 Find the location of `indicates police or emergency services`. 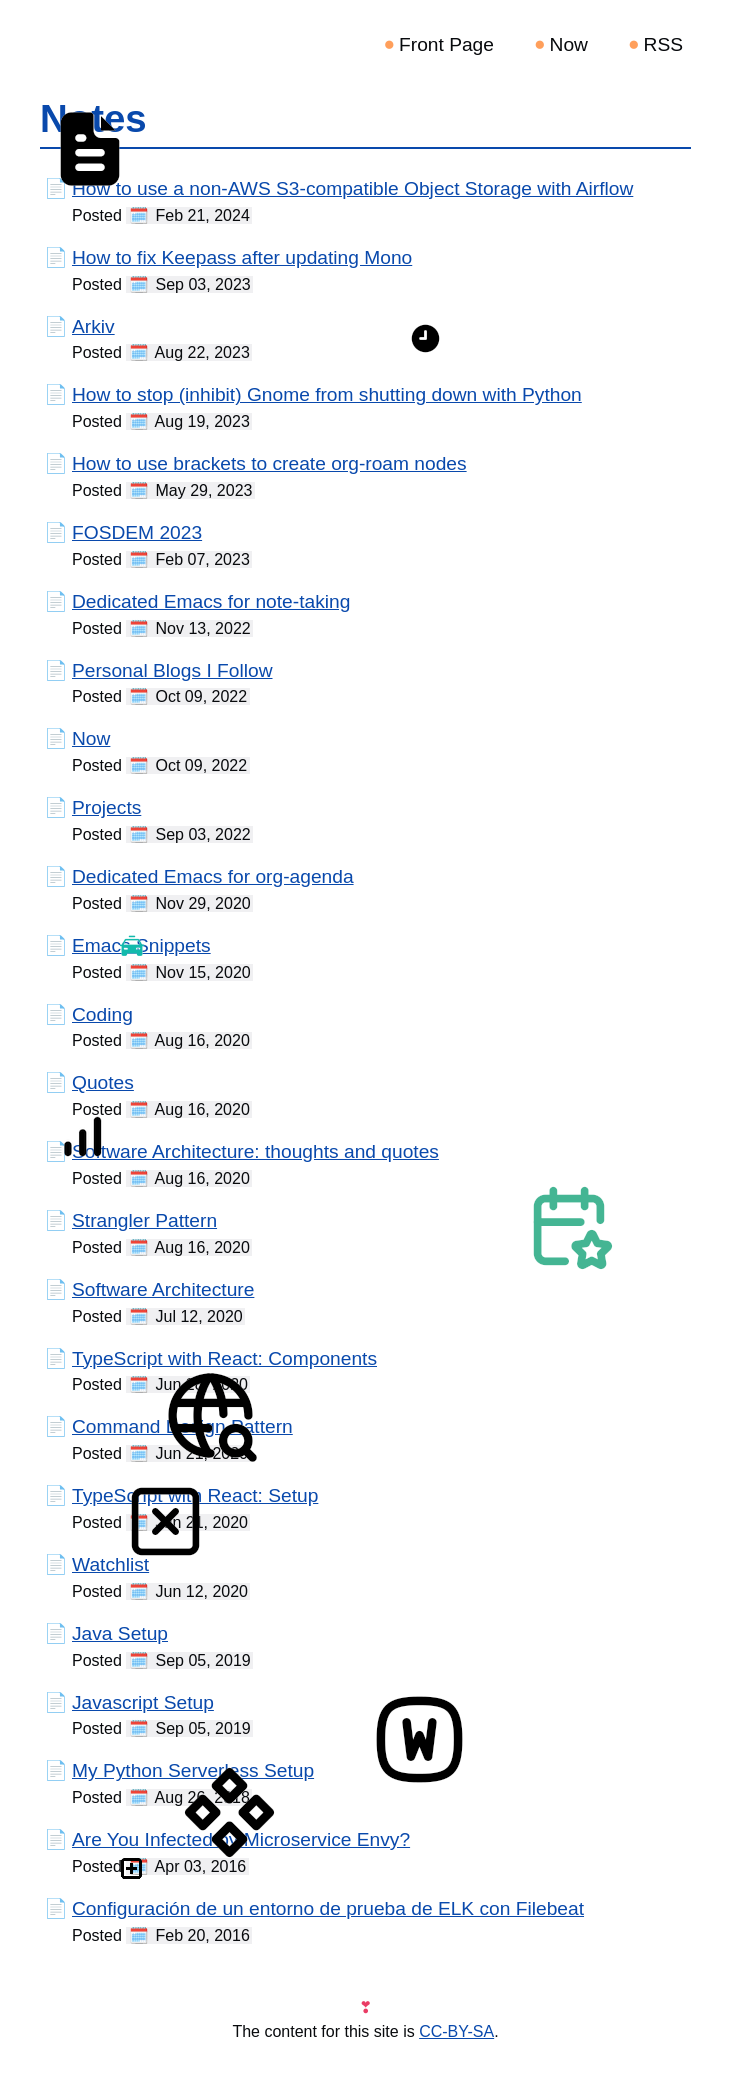

indicates police or emergency services is located at coordinates (132, 947).